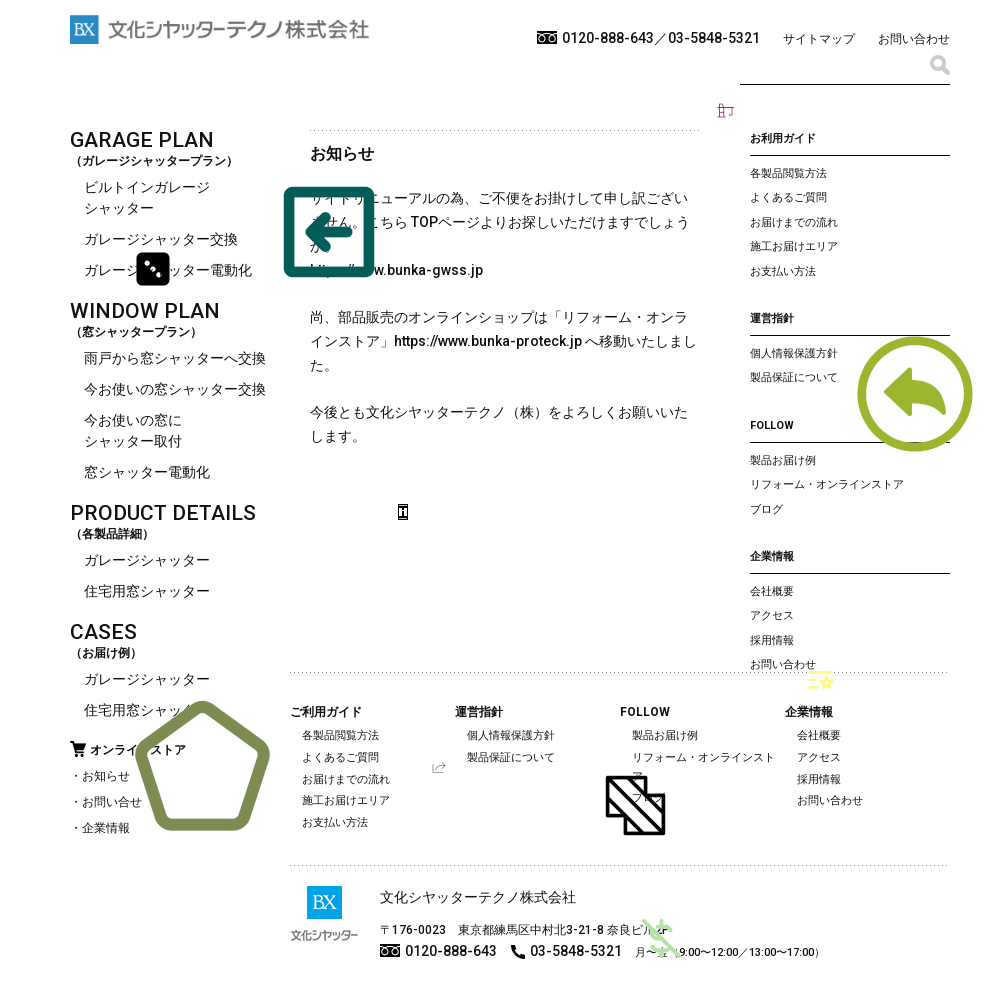  What do you see at coordinates (202, 769) in the screenshot?
I see `pentagon shape indicator` at bounding box center [202, 769].